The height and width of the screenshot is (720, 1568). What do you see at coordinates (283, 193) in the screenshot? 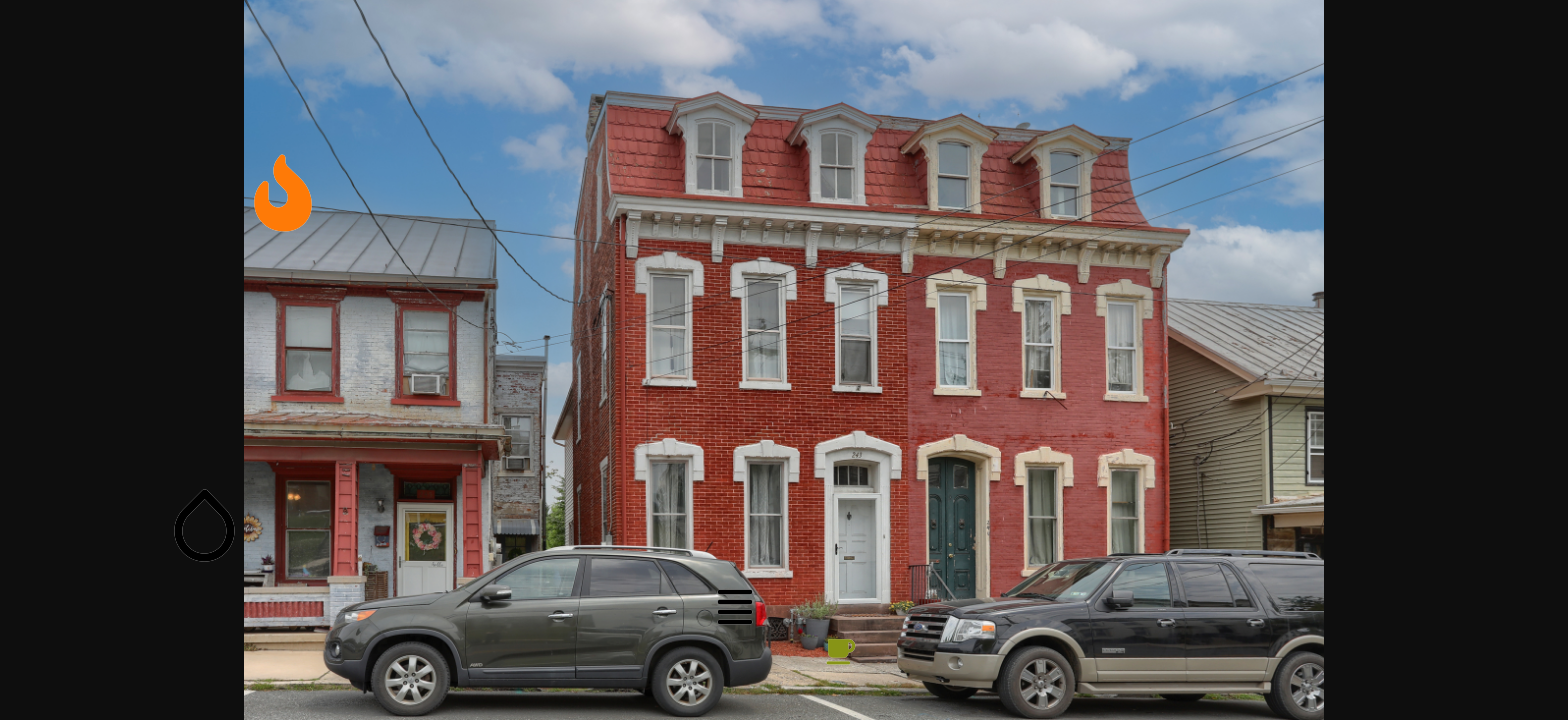
I see `indicates trending or popular content` at bounding box center [283, 193].